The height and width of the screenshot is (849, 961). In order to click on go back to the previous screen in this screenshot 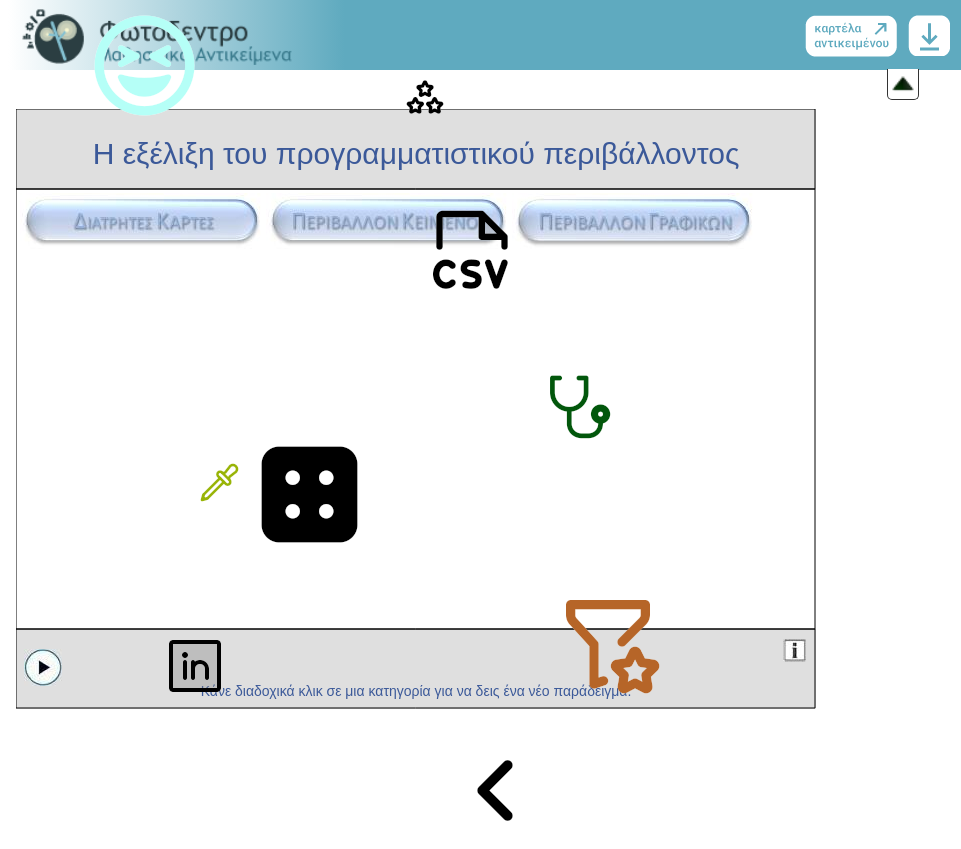, I will do `click(497, 790)`.